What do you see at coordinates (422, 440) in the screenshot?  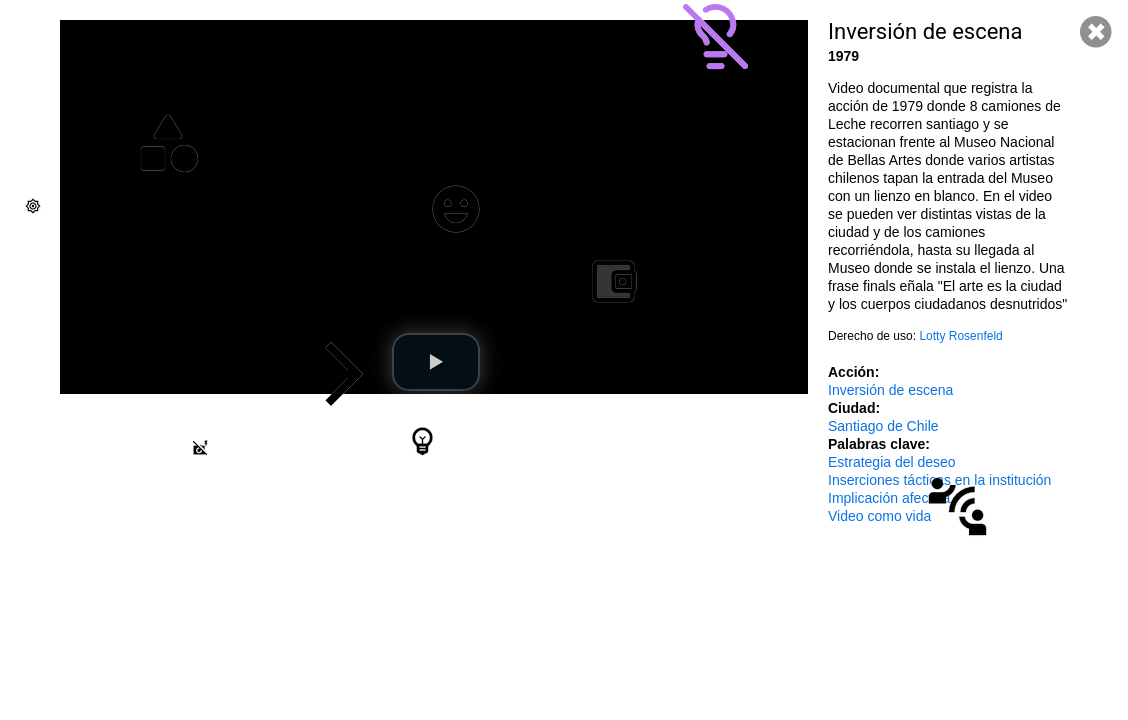 I see `access tips or helpful suggestions` at bounding box center [422, 440].